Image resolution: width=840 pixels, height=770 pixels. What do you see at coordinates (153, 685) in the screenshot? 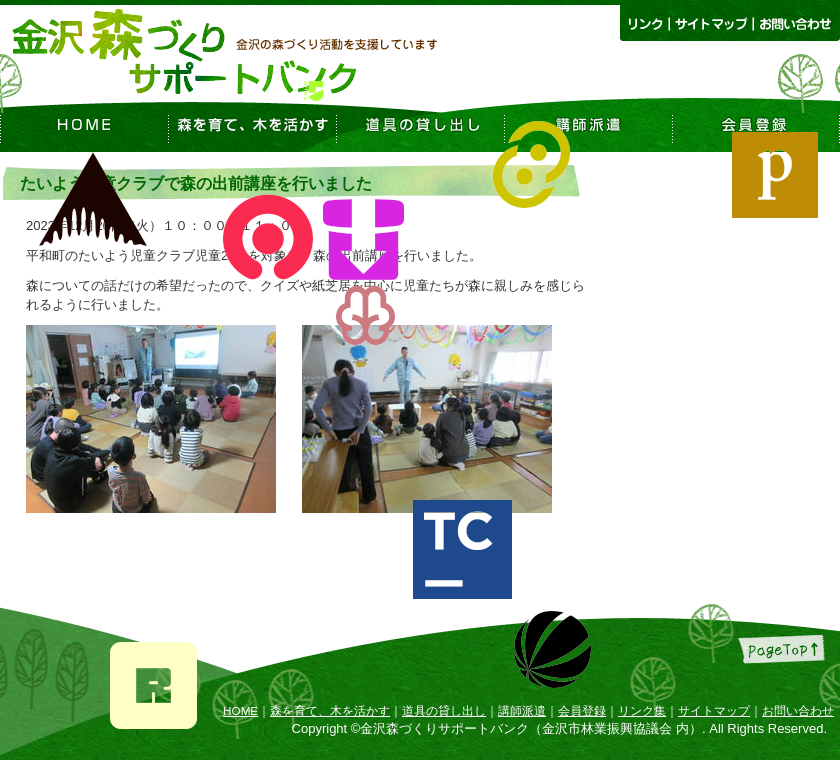
I see `ruff python linter logo` at bounding box center [153, 685].